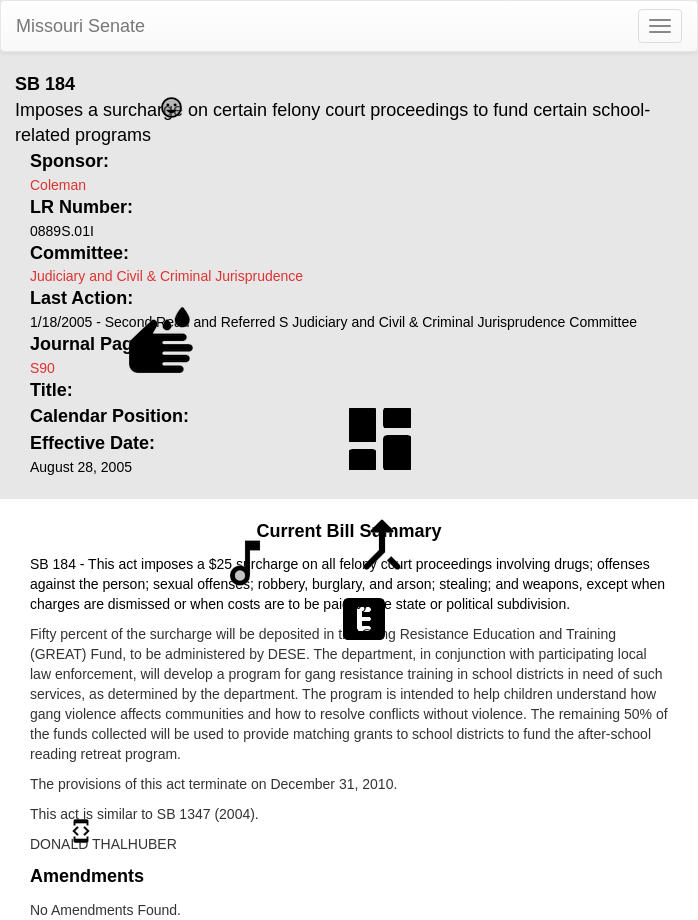  I want to click on select your current mood or emotional state, so click(171, 107).